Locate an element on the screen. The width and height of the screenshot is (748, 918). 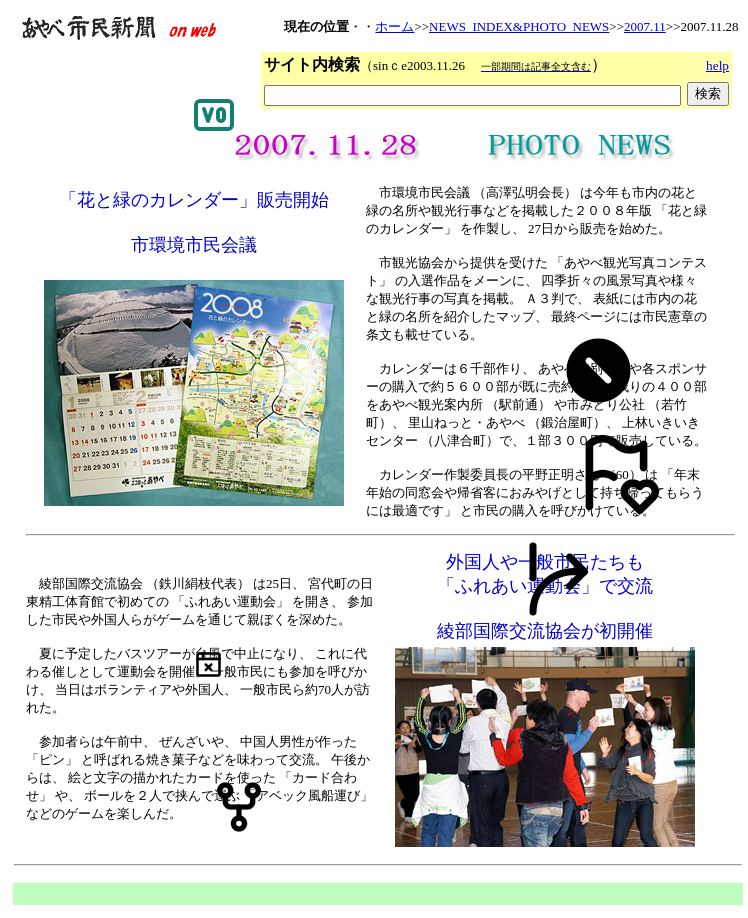
toggle voiceover or voice output settings is located at coordinates (214, 115).